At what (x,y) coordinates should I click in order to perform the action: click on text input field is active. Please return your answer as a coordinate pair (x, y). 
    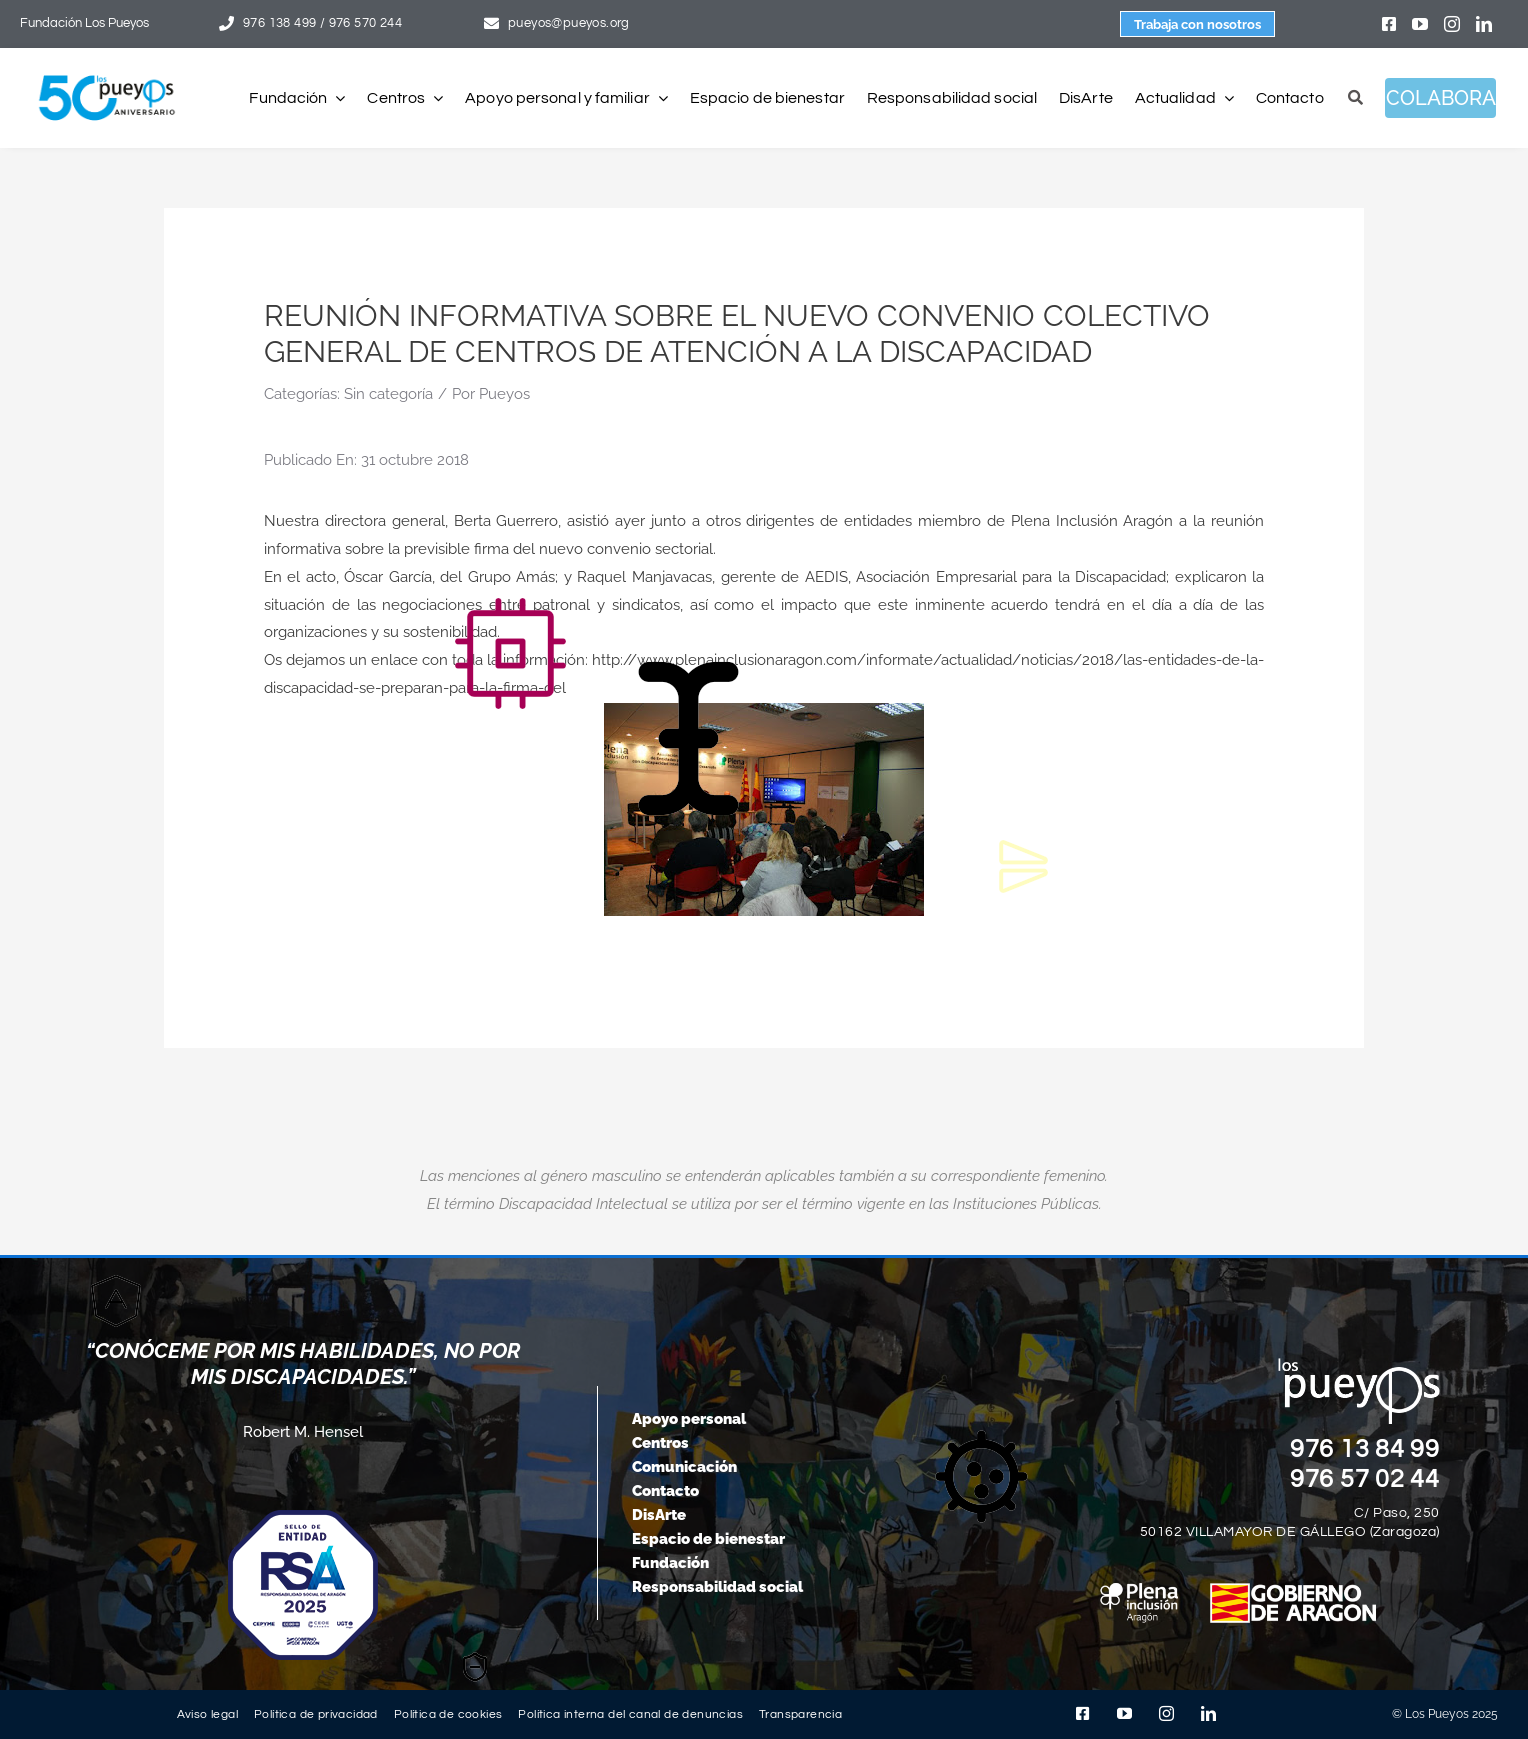
    Looking at the image, I should click on (688, 738).